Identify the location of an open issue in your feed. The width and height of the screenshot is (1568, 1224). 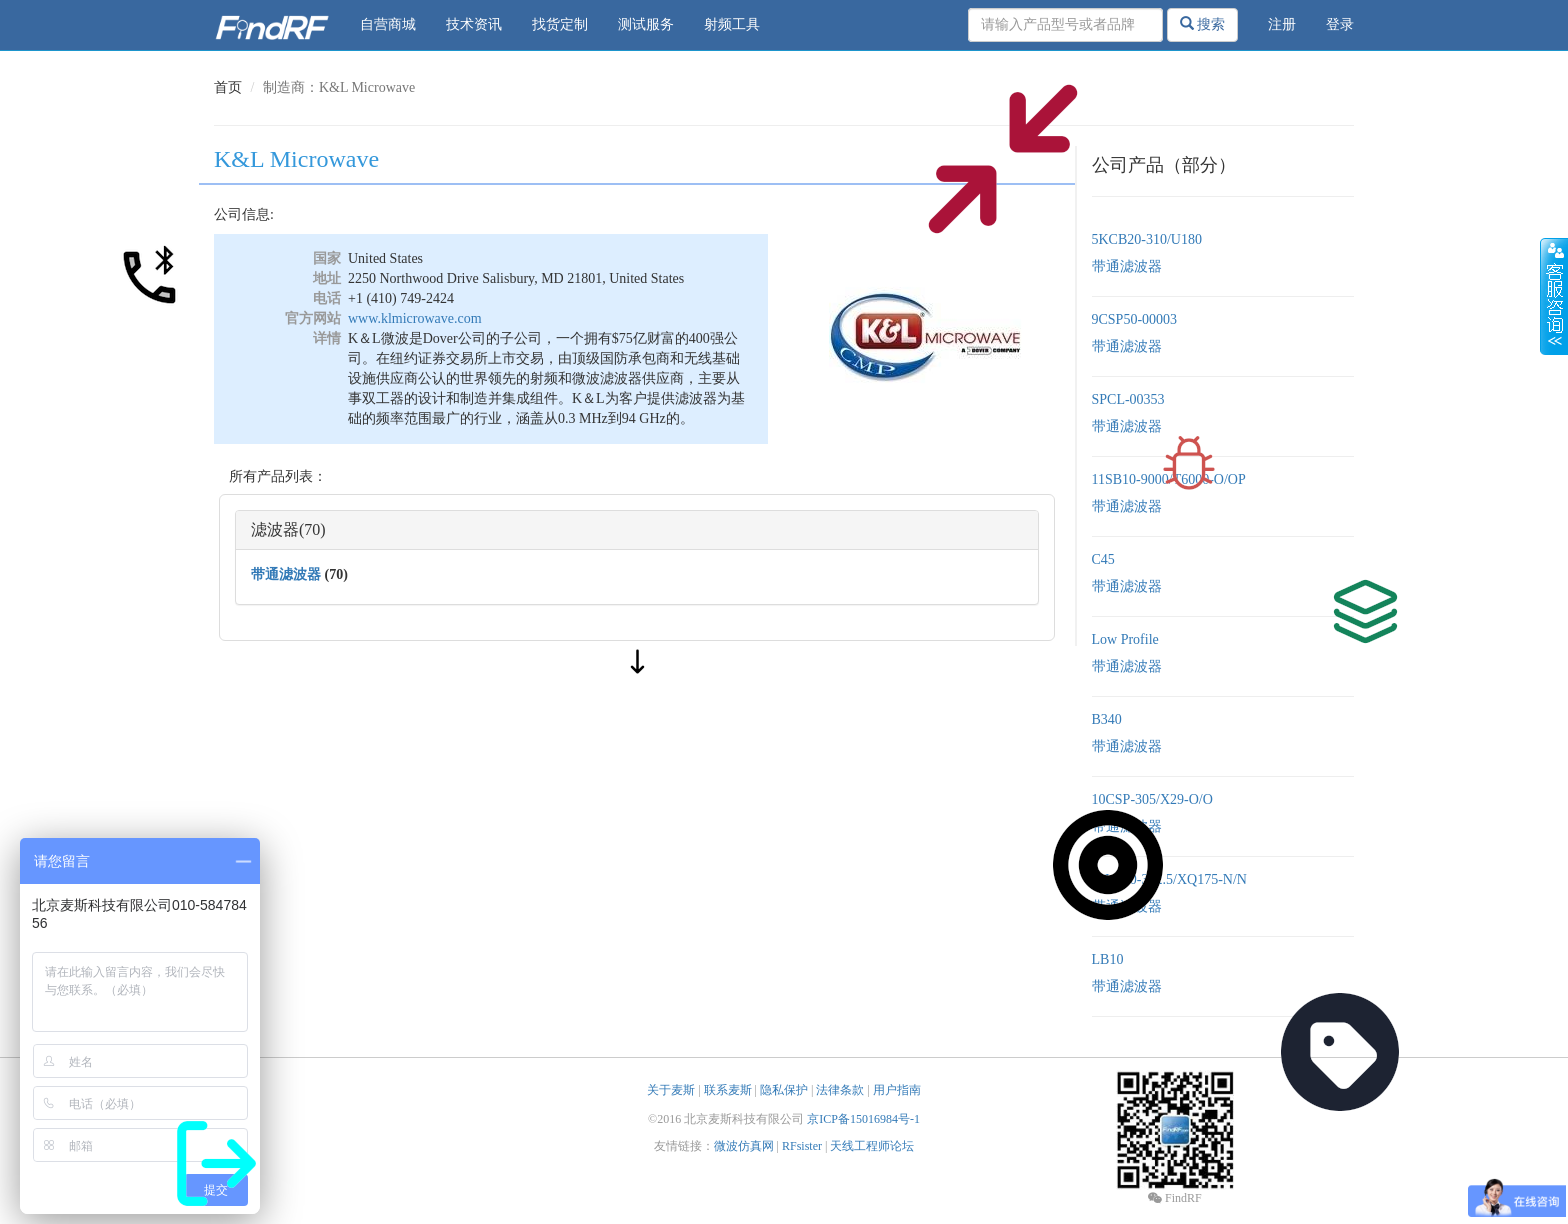
(1108, 865).